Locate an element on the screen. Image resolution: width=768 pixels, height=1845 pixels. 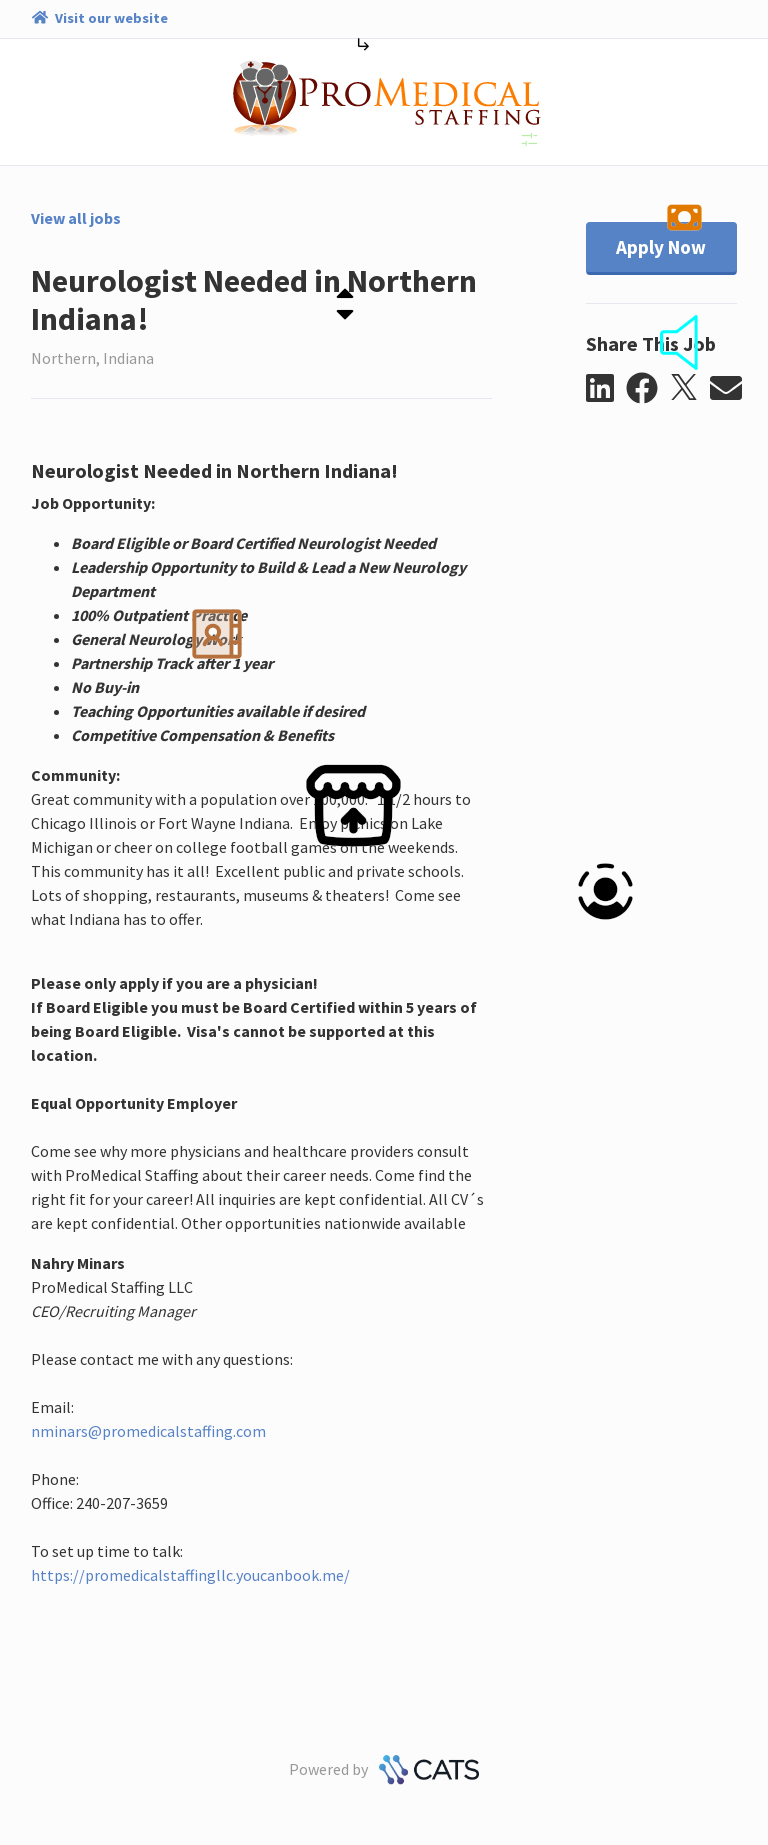
view payment or billing information is located at coordinates (684, 217).